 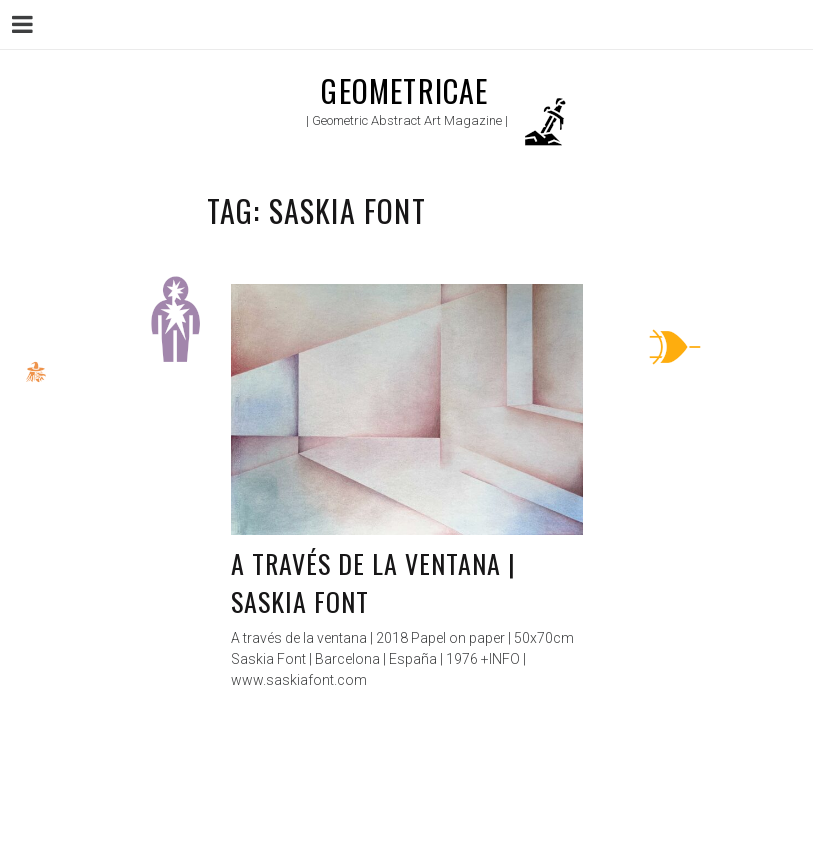 I want to click on represents an XOR logic gate in a circuit diagram, so click(x=675, y=347).